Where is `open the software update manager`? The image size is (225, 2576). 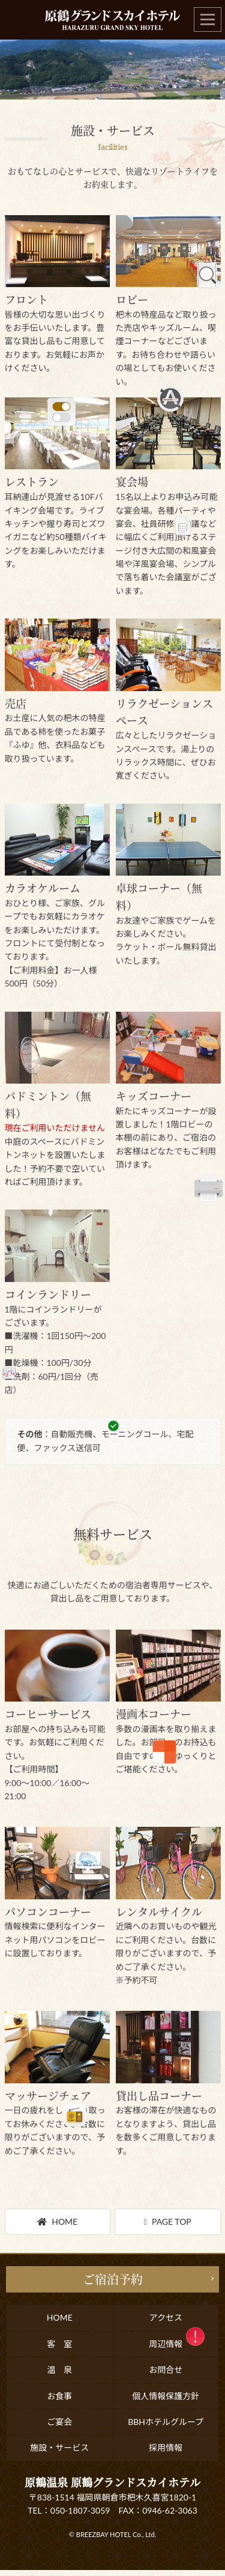
open the software update manager is located at coordinates (170, 399).